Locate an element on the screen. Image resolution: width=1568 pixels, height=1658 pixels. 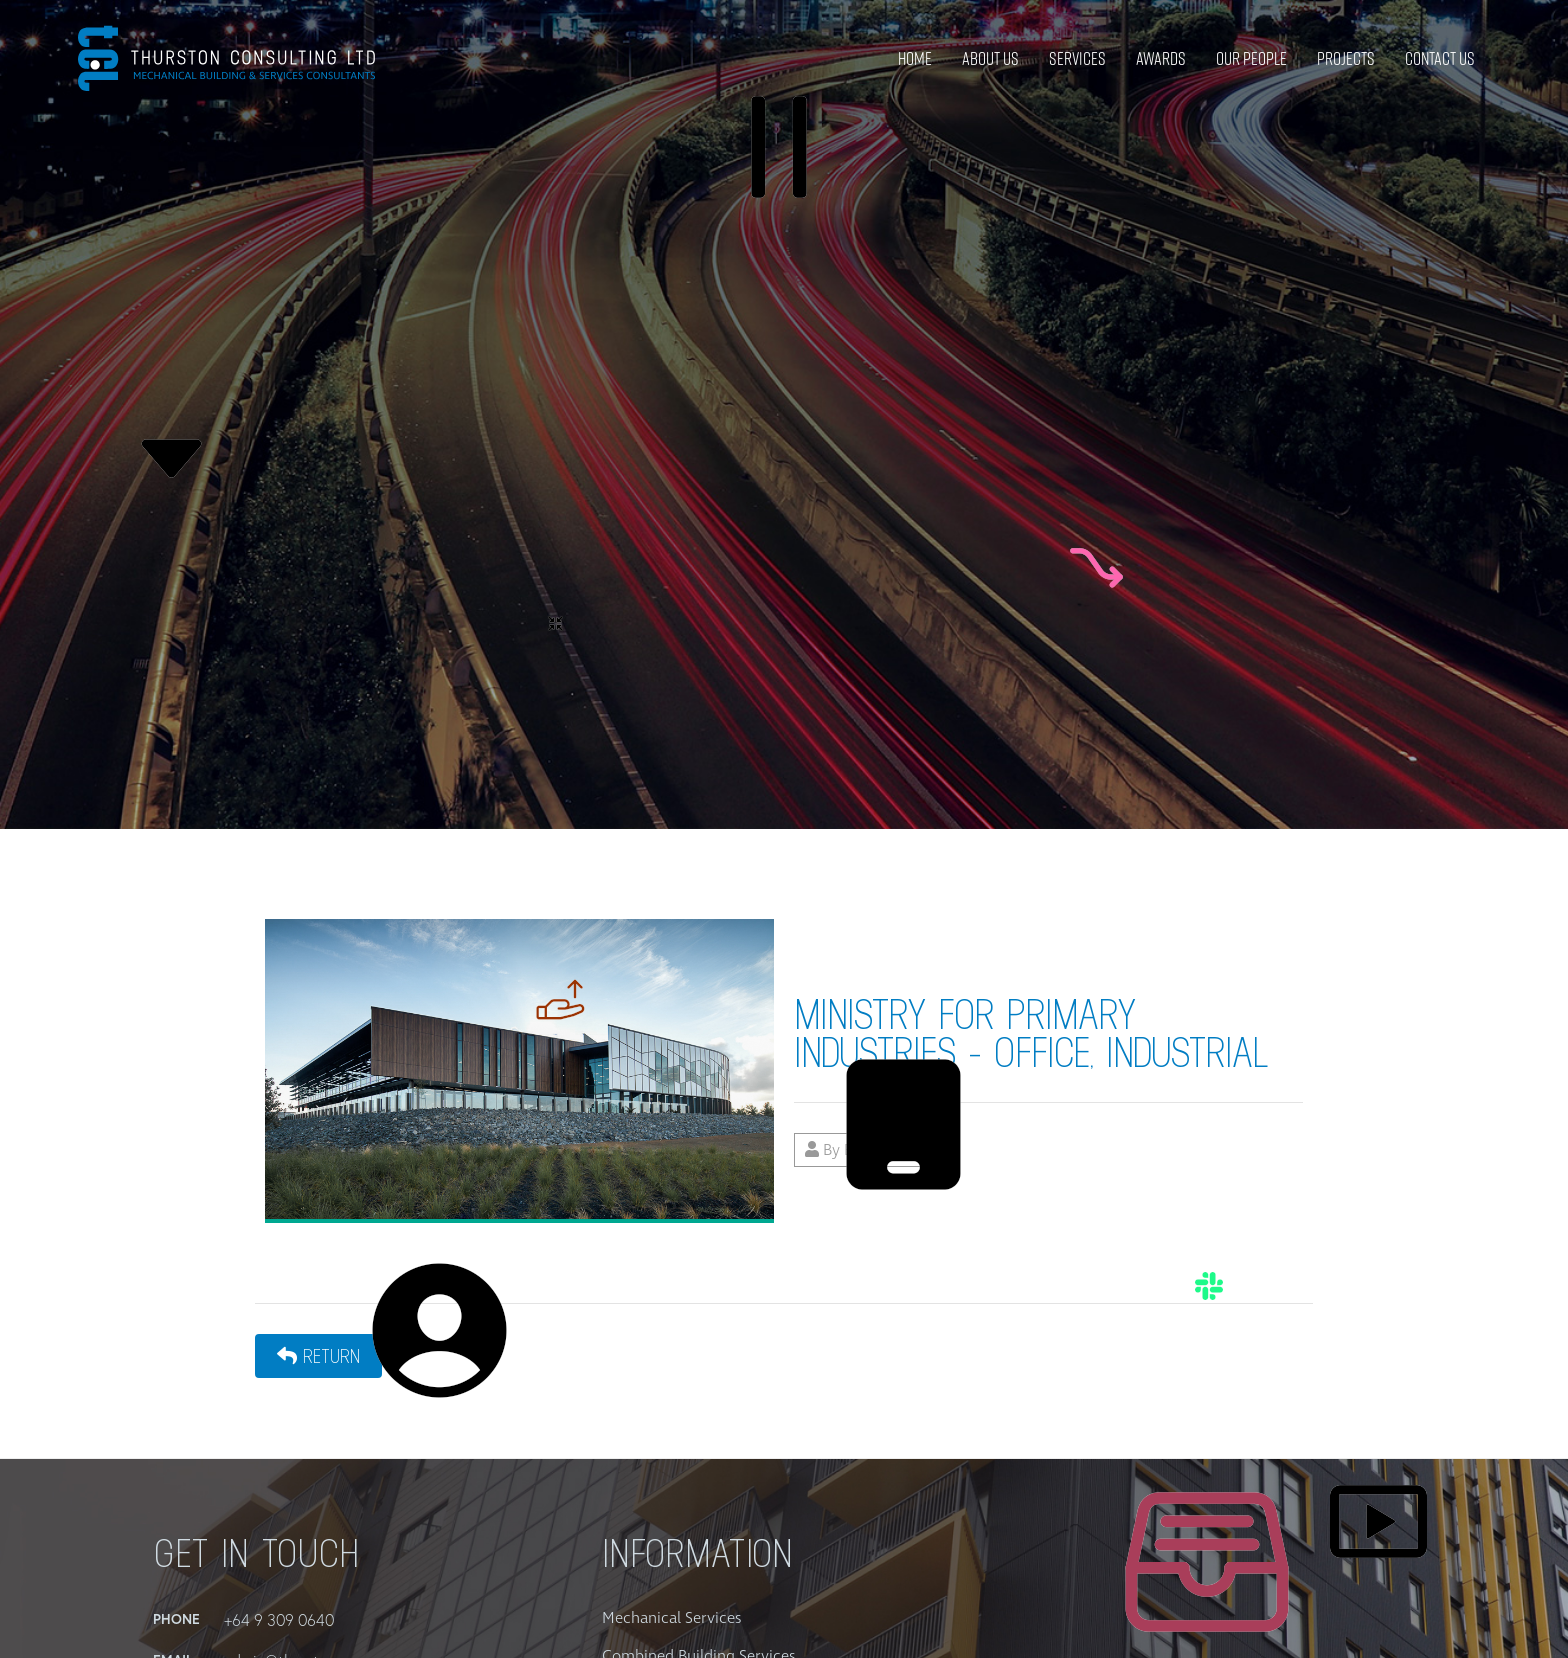
exit fullscreen mode is located at coordinates (555, 623).